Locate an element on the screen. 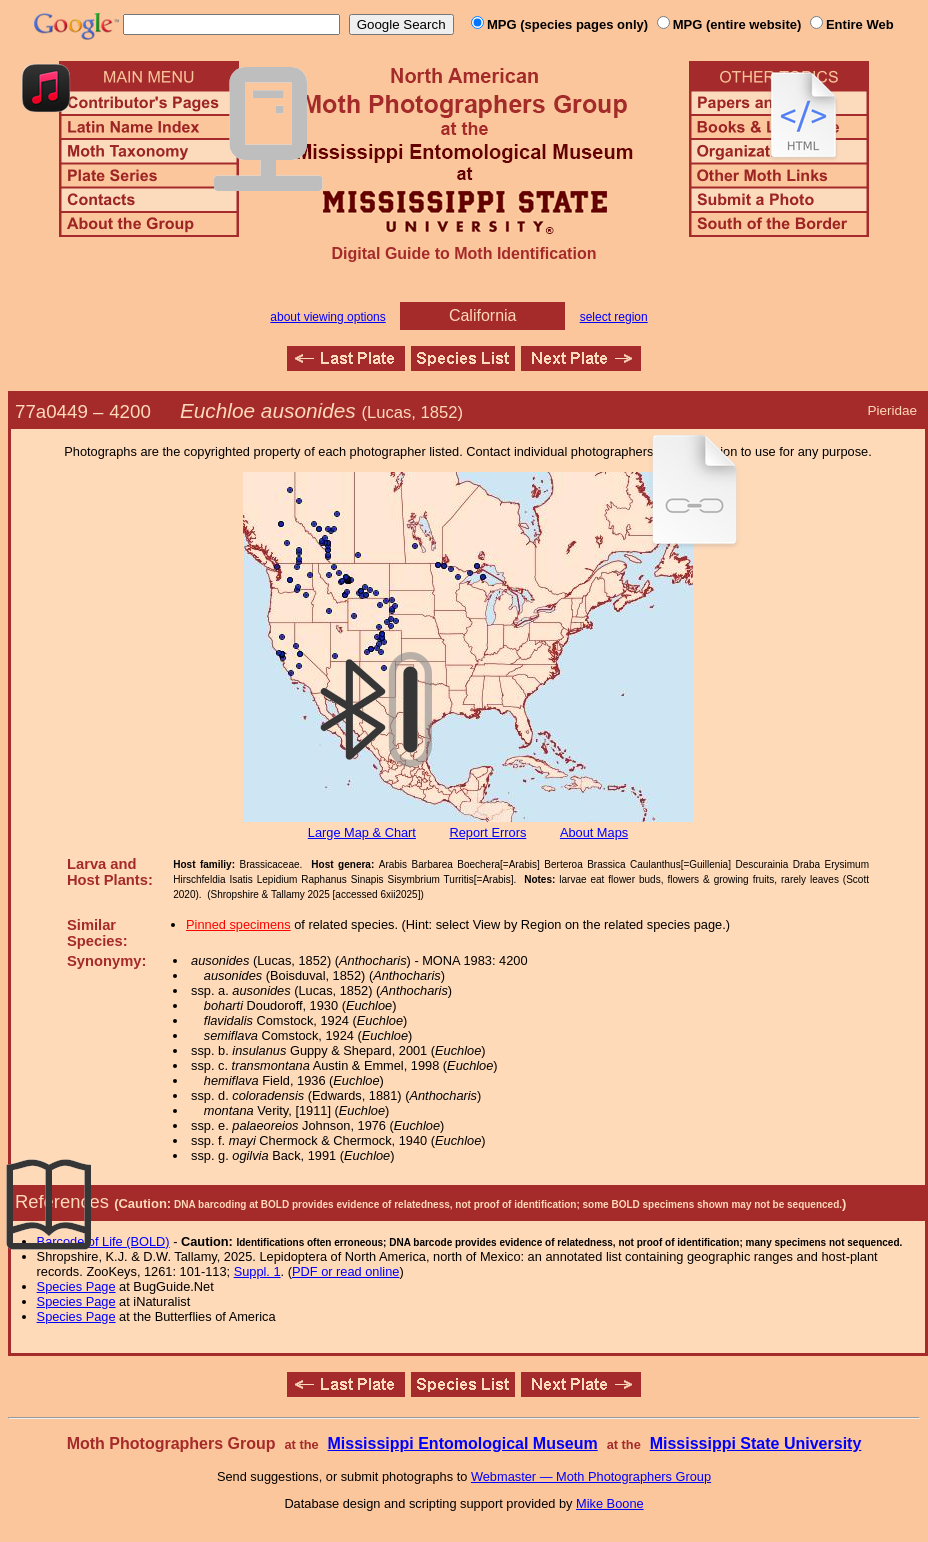  open the dictionary app is located at coordinates (52, 1204).